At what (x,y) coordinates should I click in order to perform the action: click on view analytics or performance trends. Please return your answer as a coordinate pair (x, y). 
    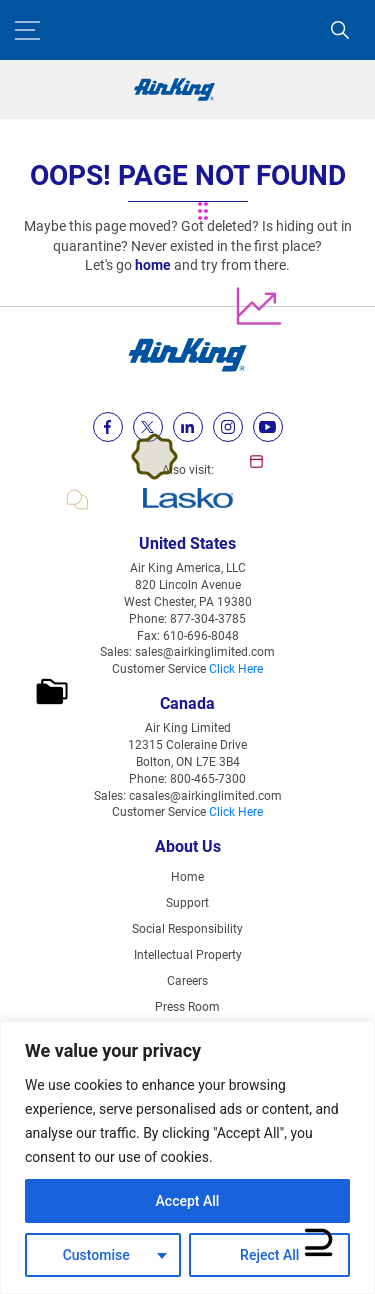
    Looking at the image, I should click on (259, 306).